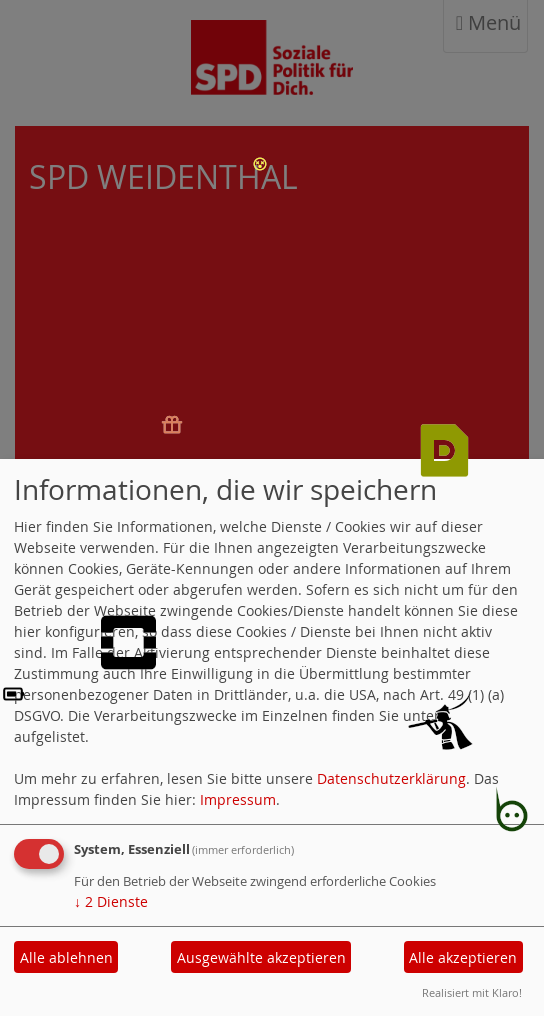 This screenshot has width=544, height=1016. Describe the element at coordinates (440, 720) in the screenshot. I see `pied piper logo` at that location.